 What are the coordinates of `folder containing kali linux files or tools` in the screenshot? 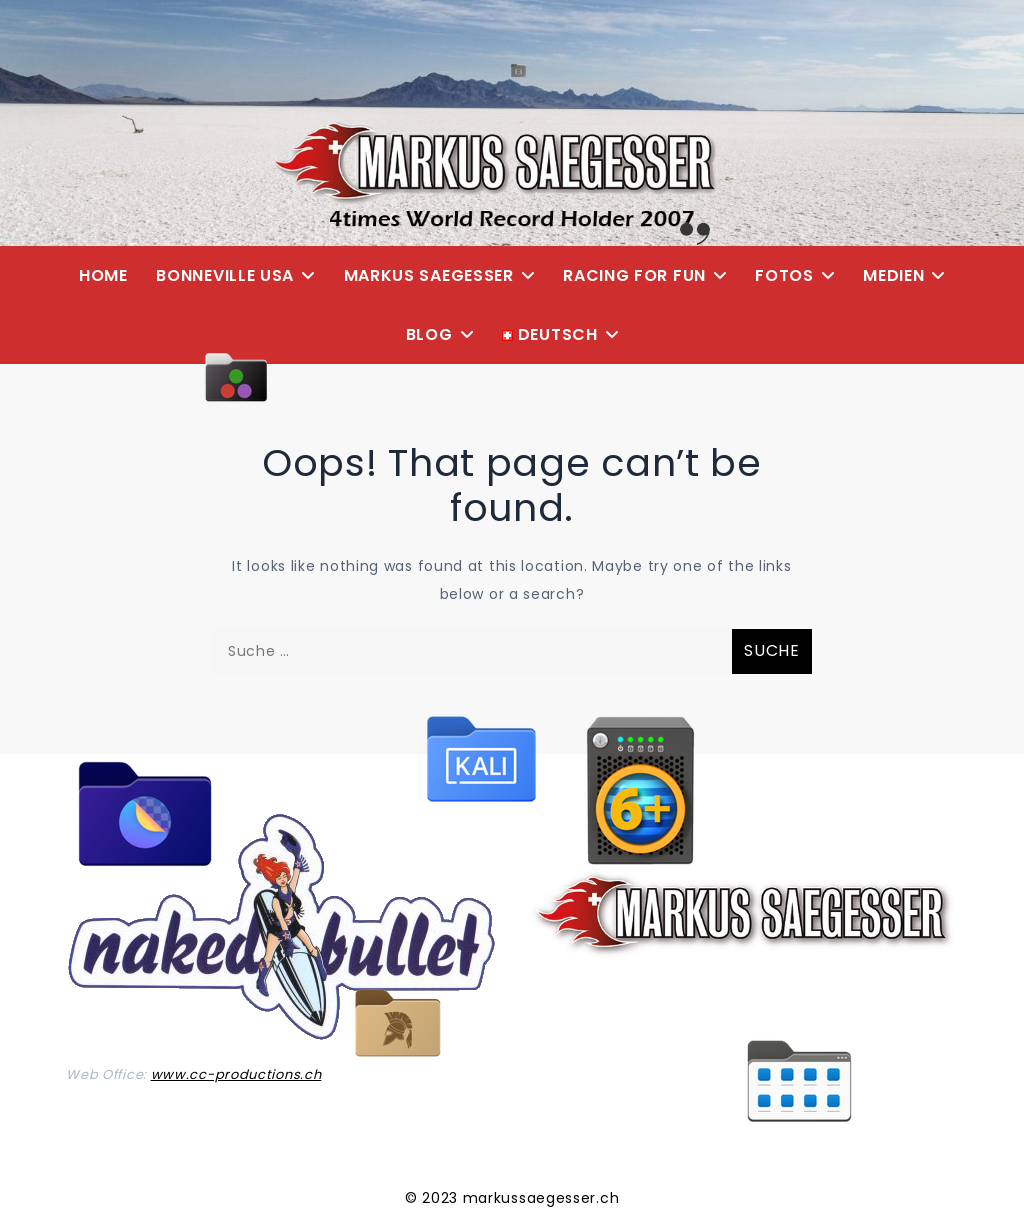 It's located at (481, 762).